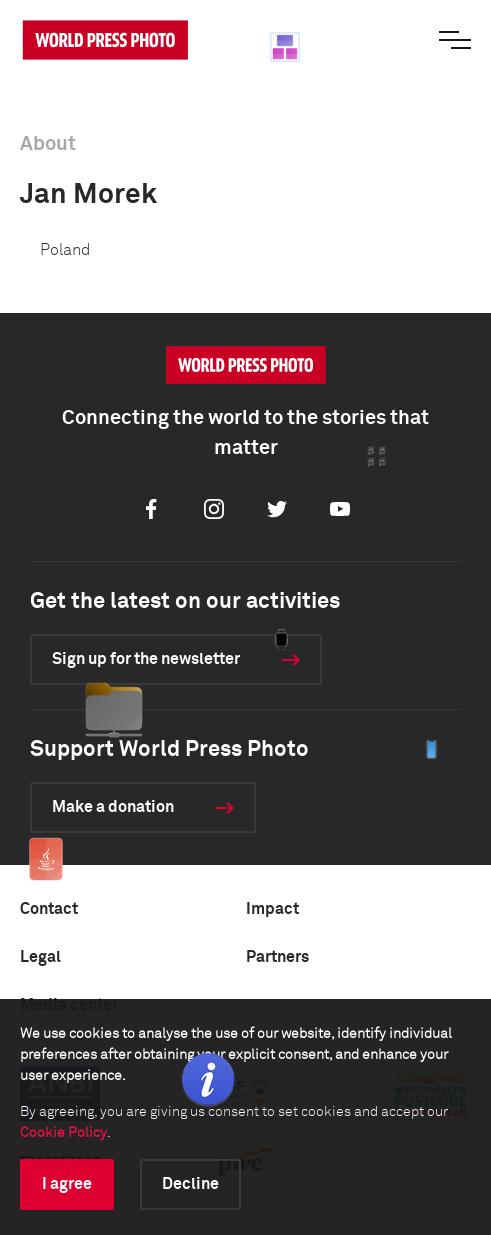 The height and width of the screenshot is (1235, 491). What do you see at coordinates (114, 709) in the screenshot?
I see `access a remote or network folder` at bounding box center [114, 709].